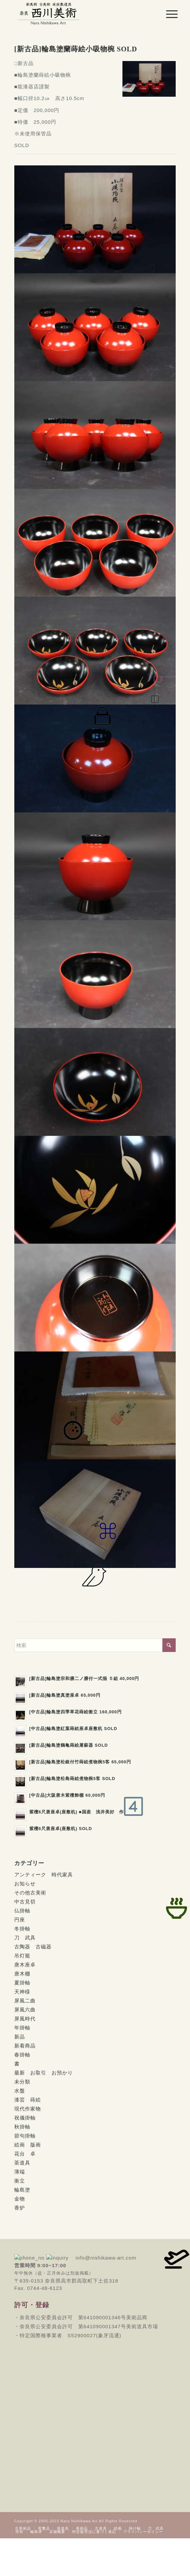  Describe the element at coordinates (133, 1806) in the screenshot. I see `select or input the number four` at that location.